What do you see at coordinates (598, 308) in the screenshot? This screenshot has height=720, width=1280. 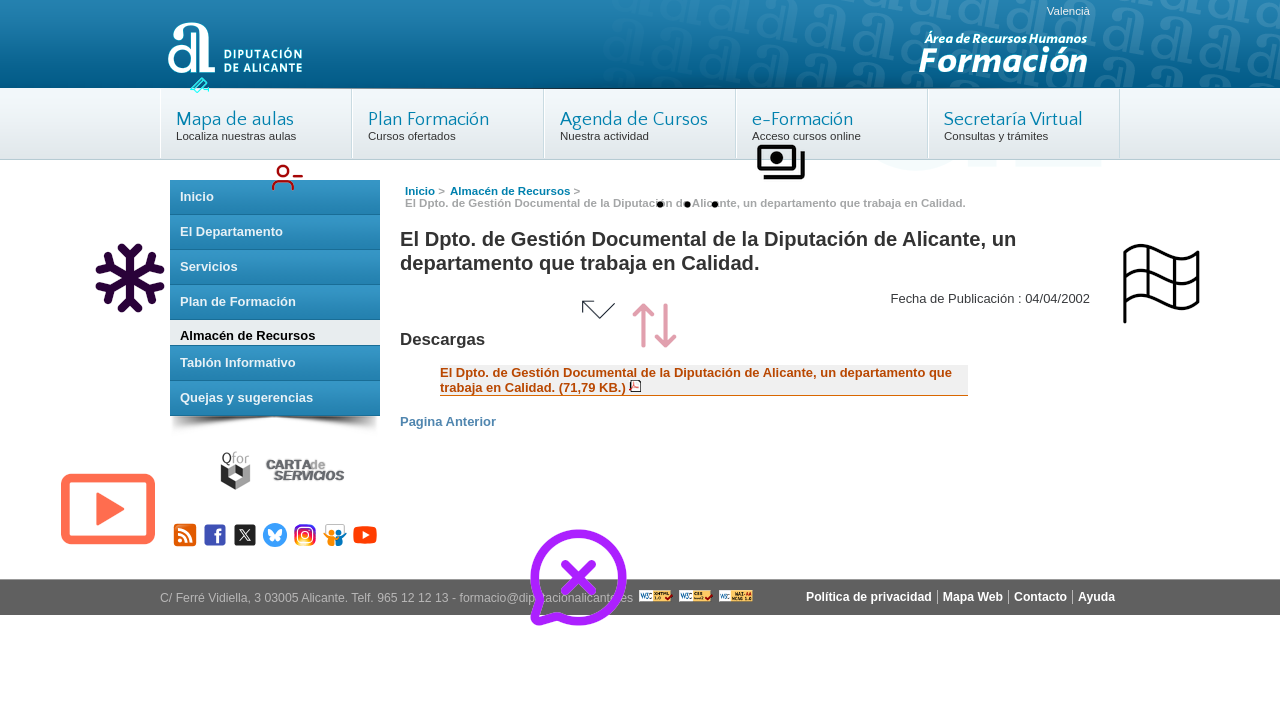 I see `go back to previous step` at bounding box center [598, 308].